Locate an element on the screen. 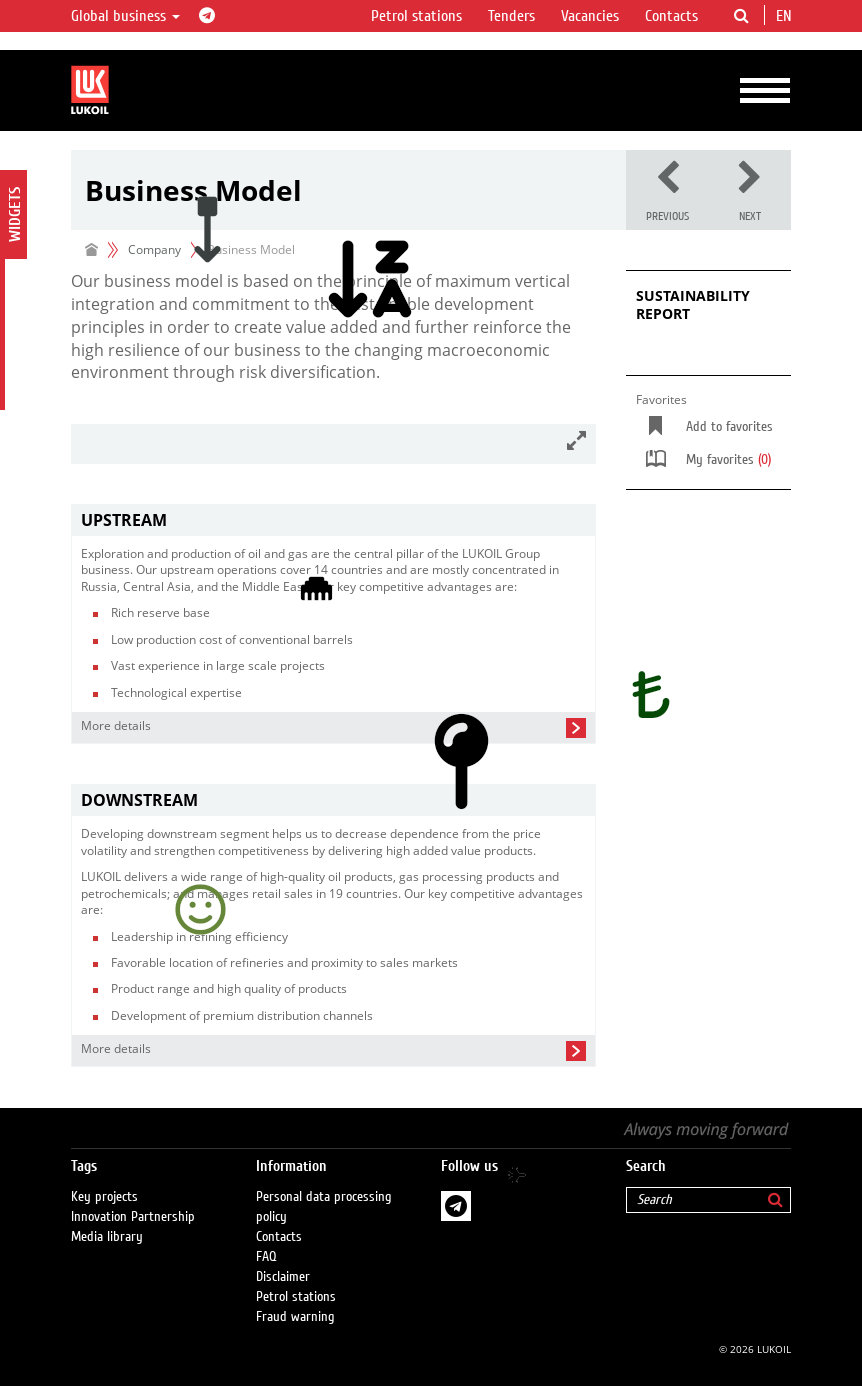 The width and height of the screenshot is (862, 1386). access flight or aviation features is located at coordinates (517, 1175).